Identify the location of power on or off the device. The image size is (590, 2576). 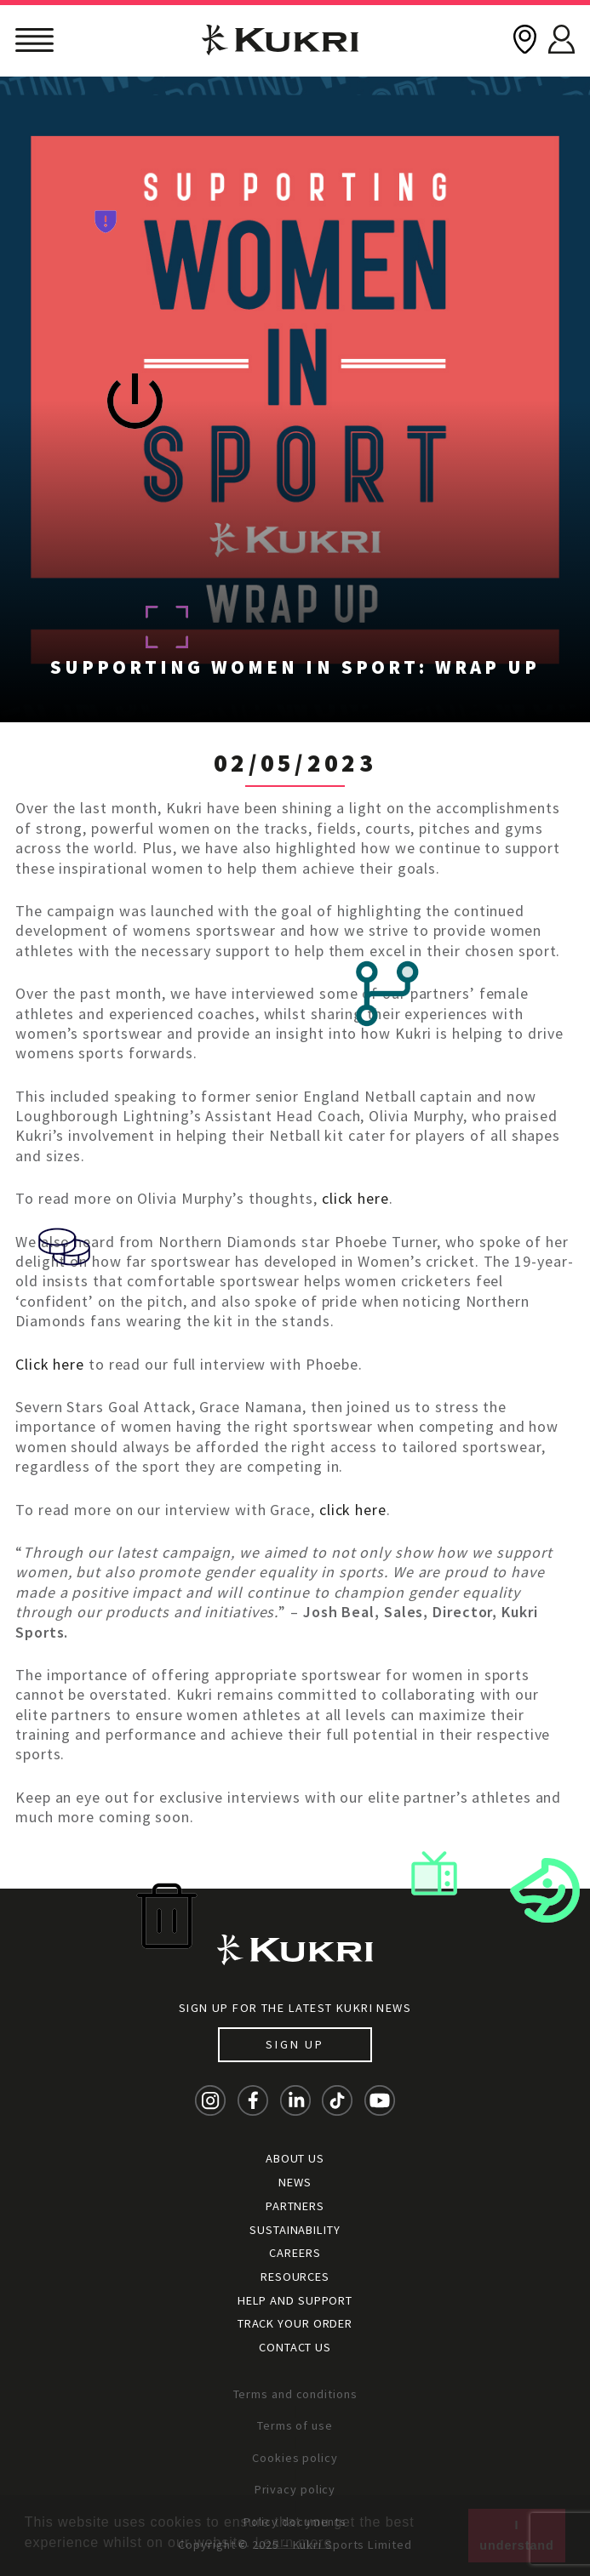
(135, 401).